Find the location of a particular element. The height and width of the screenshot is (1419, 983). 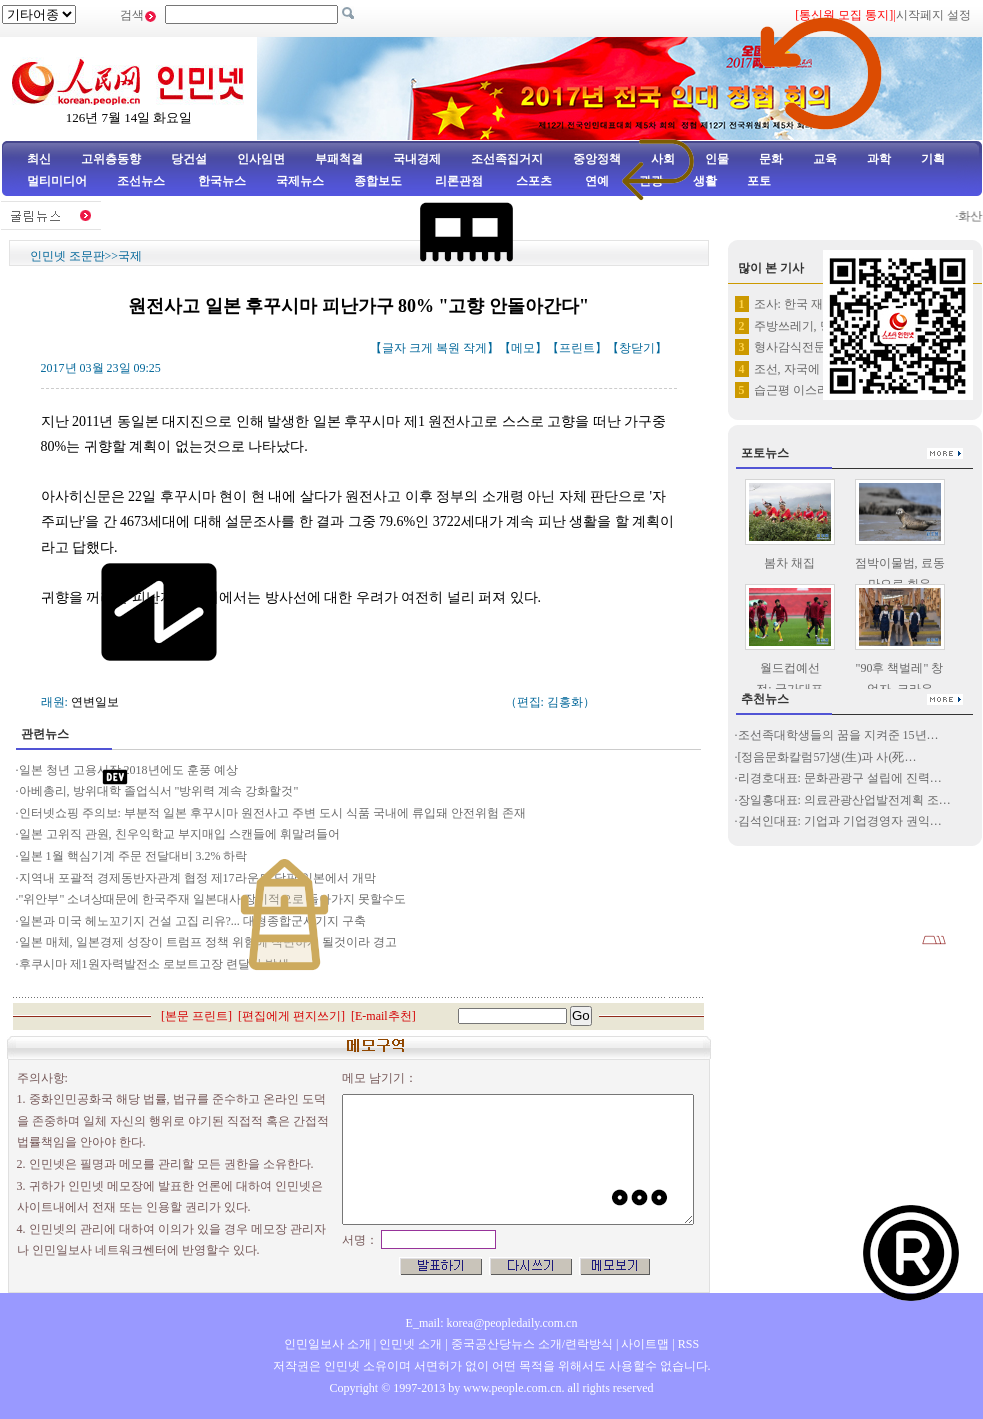

select sawtooth waveform in audio synthesizer is located at coordinates (159, 612).